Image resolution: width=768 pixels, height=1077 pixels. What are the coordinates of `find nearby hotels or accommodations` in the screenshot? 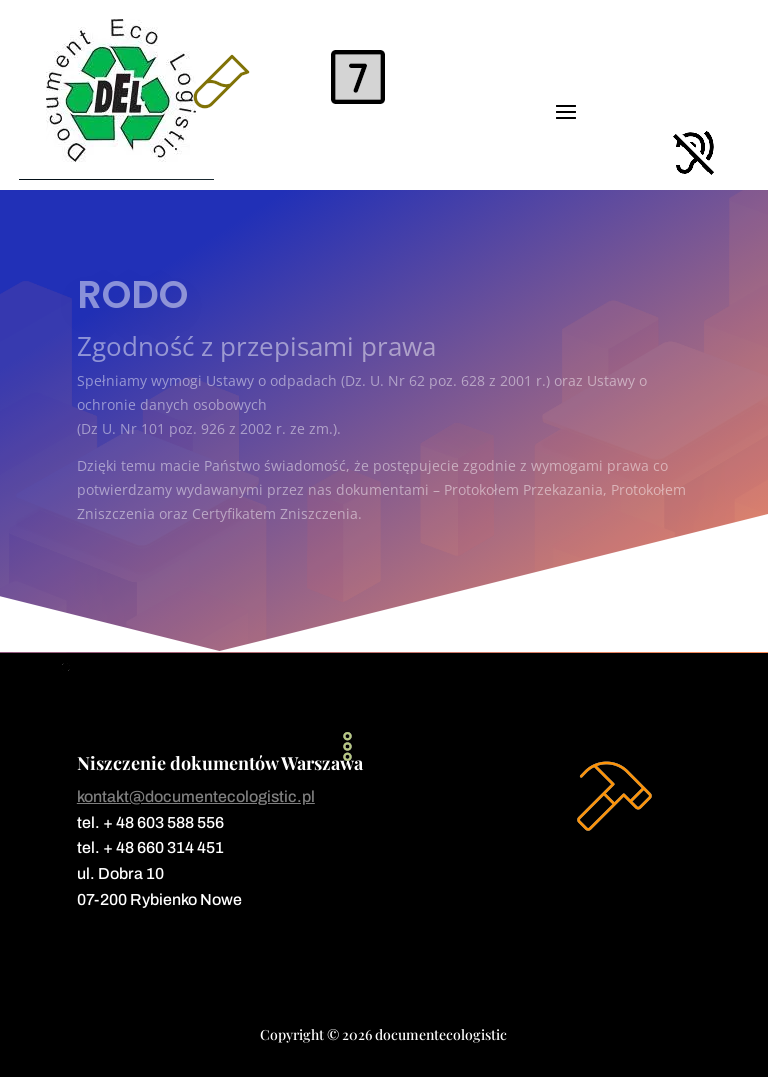 It's located at (73, 670).